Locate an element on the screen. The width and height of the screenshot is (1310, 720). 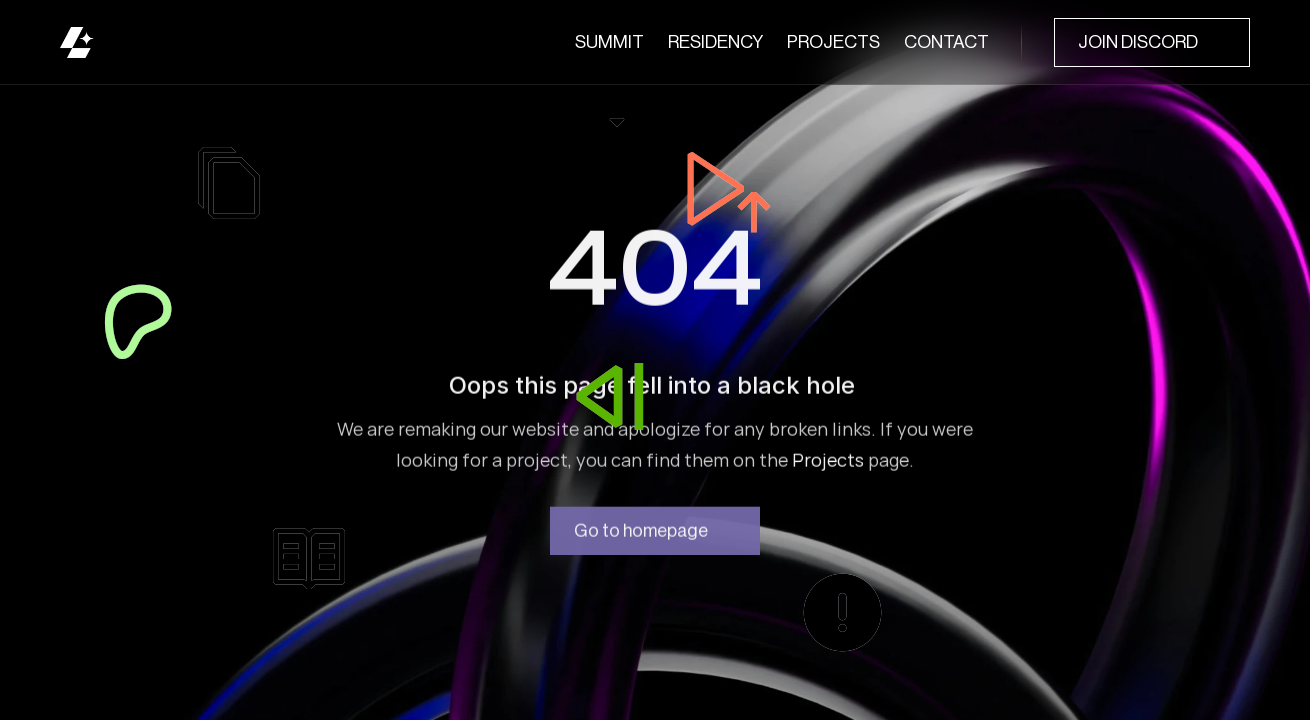
run code in cell above is located at coordinates (728, 192).